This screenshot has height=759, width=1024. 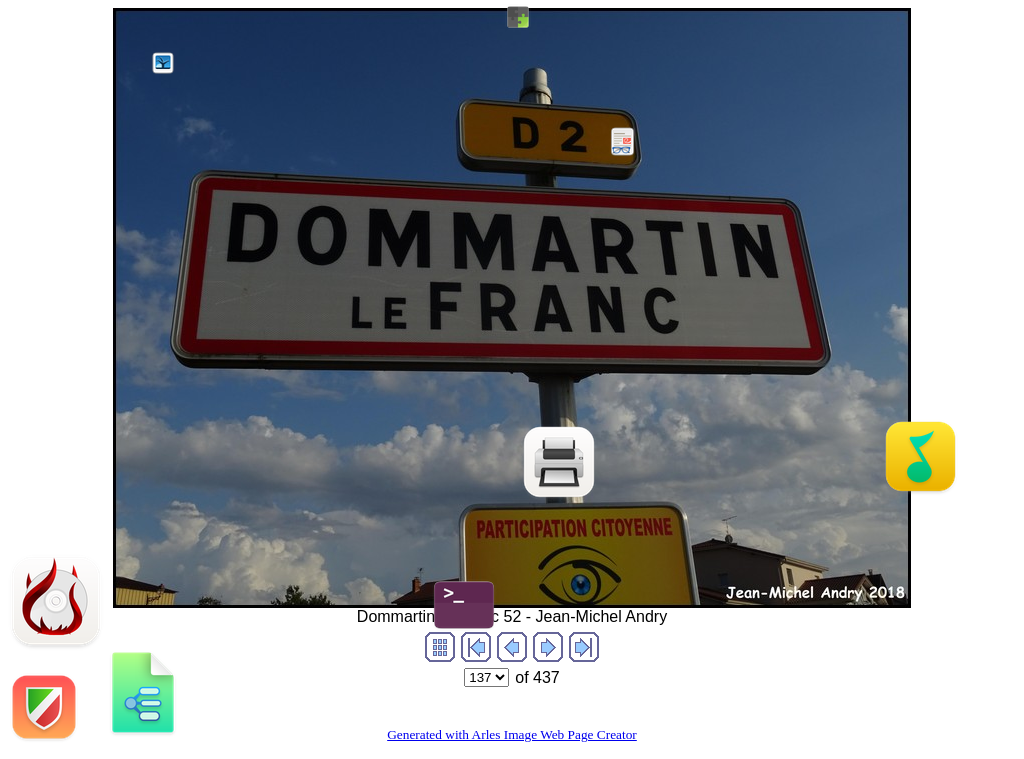 I want to click on open printer settings and preferences, so click(x=559, y=462).